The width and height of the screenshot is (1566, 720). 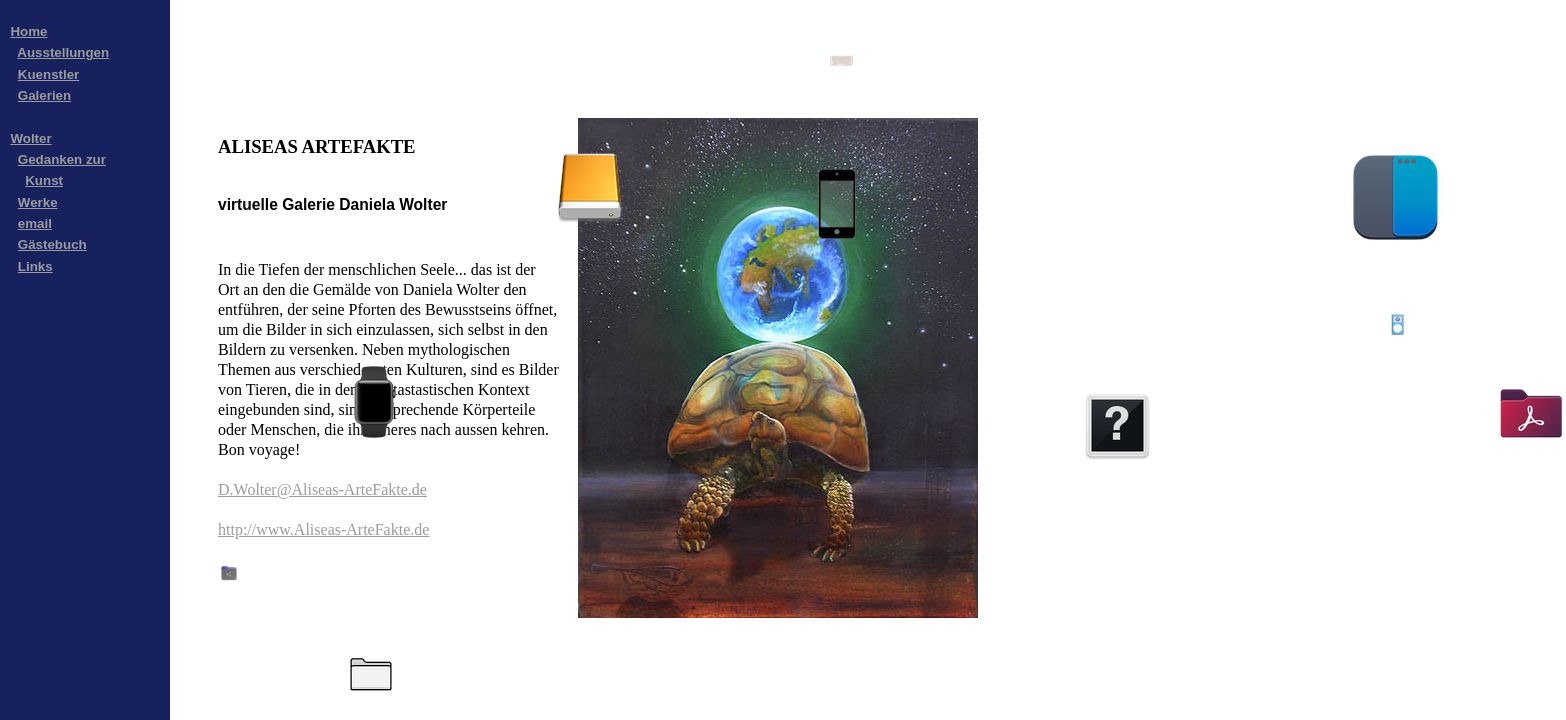 I want to click on iPod Touch device in sidebar navigation, so click(x=837, y=204).